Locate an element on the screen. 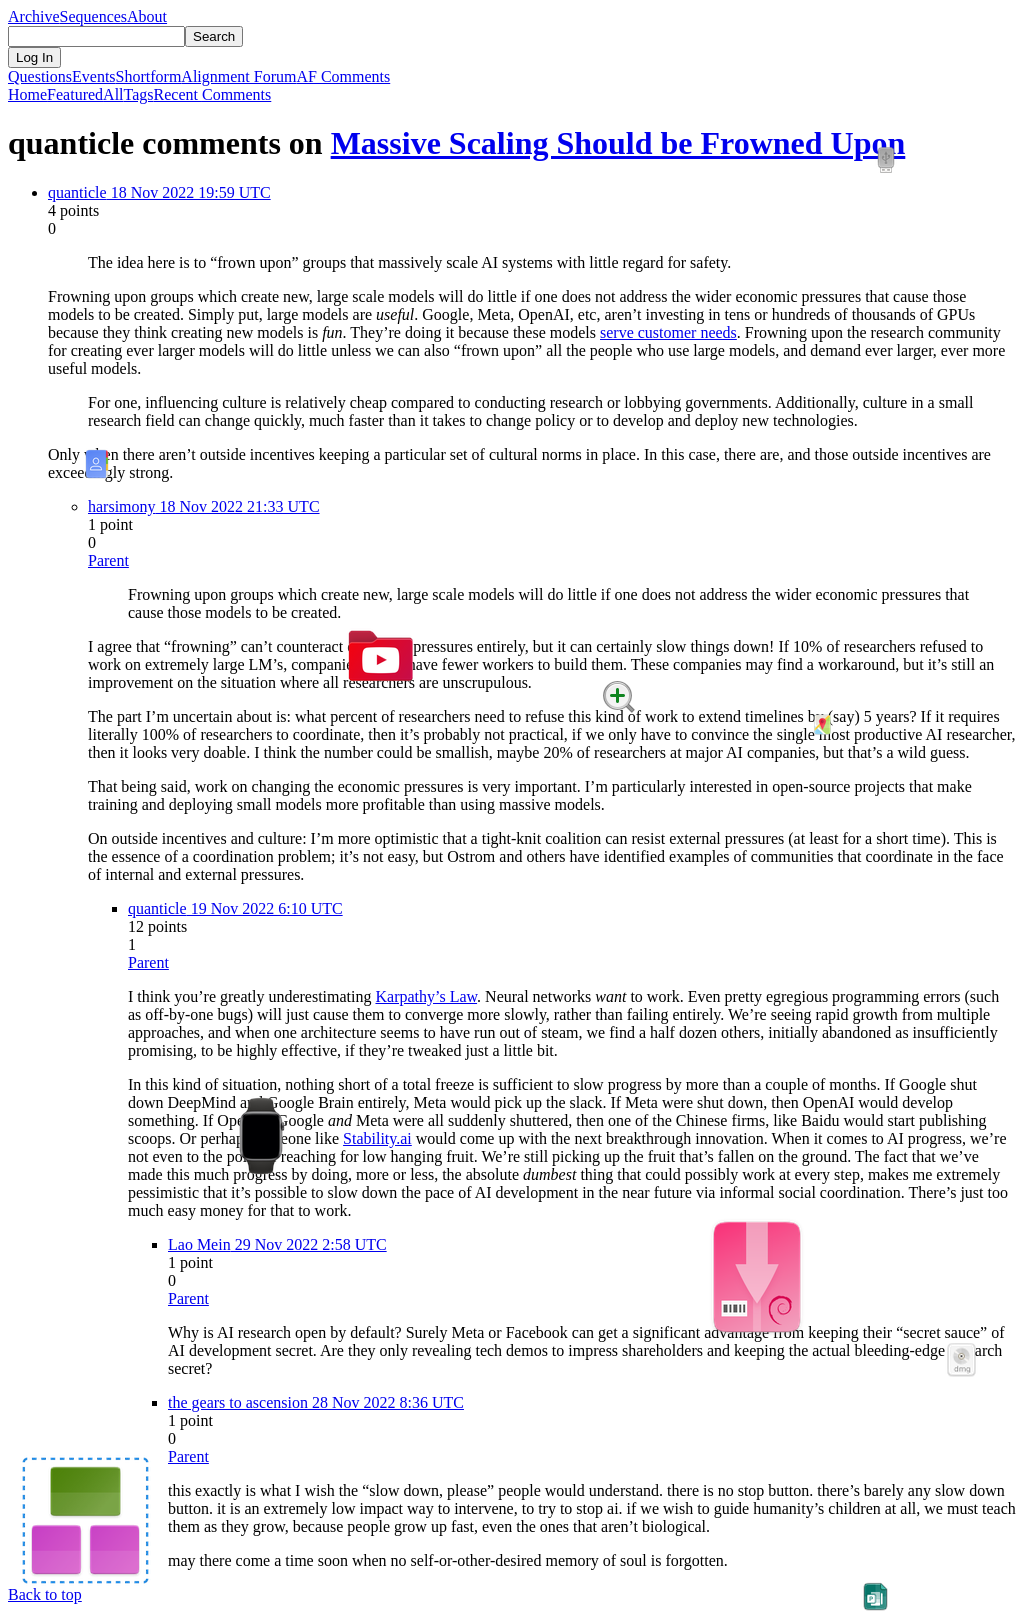 This screenshot has width=1024, height=1612. open synaptic package manager is located at coordinates (757, 1277).